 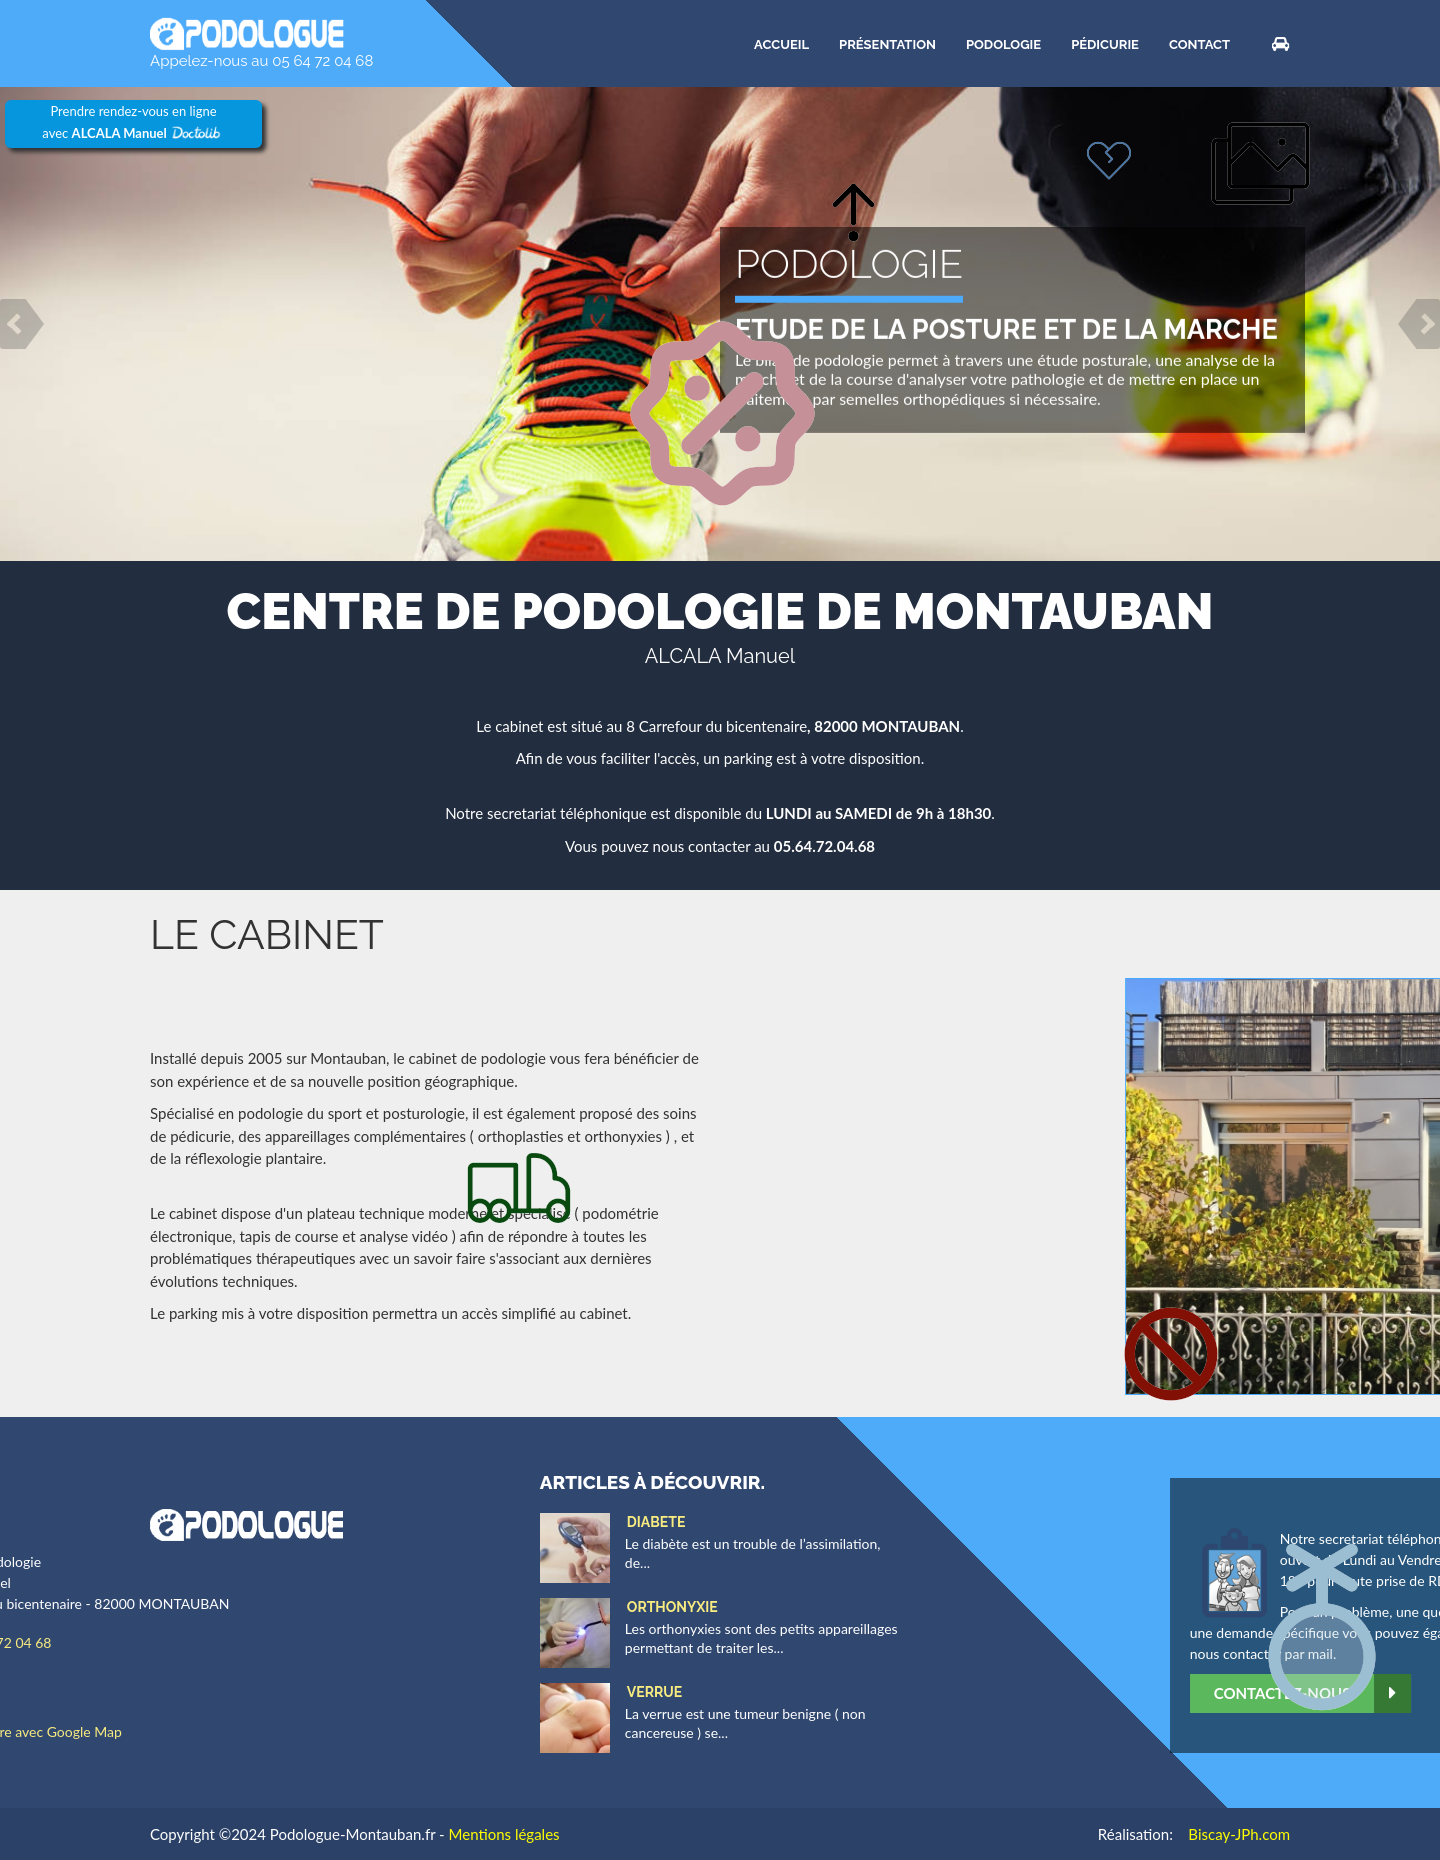 What do you see at coordinates (1322, 1627) in the screenshot?
I see `indicates nonbinary gender identity option` at bounding box center [1322, 1627].